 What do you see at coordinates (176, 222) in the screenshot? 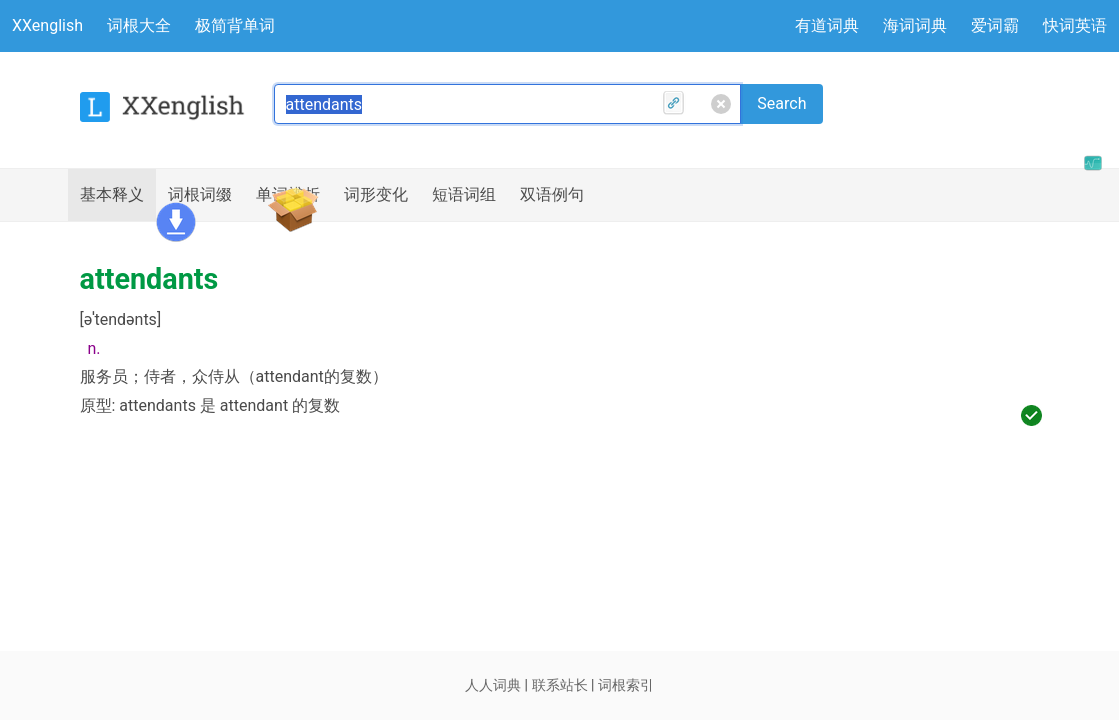
I see `access your downloads folder` at bounding box center [176, 222].